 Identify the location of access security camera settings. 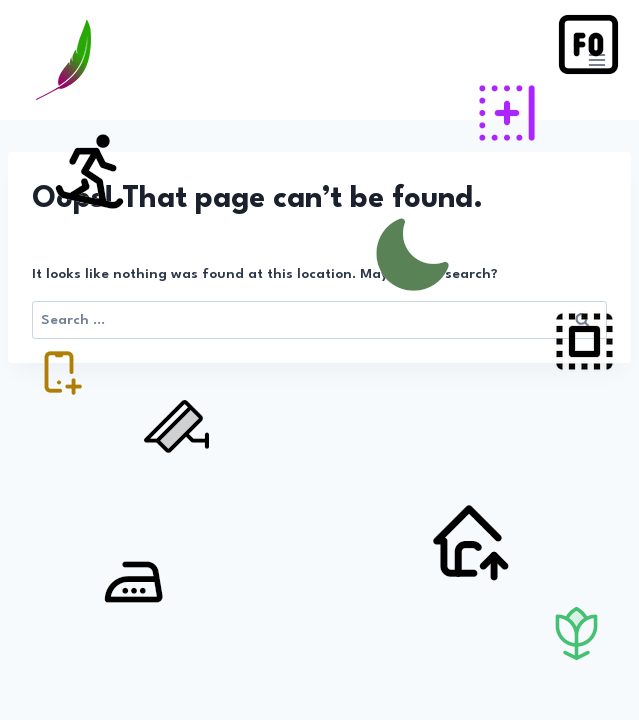
(176, 430).